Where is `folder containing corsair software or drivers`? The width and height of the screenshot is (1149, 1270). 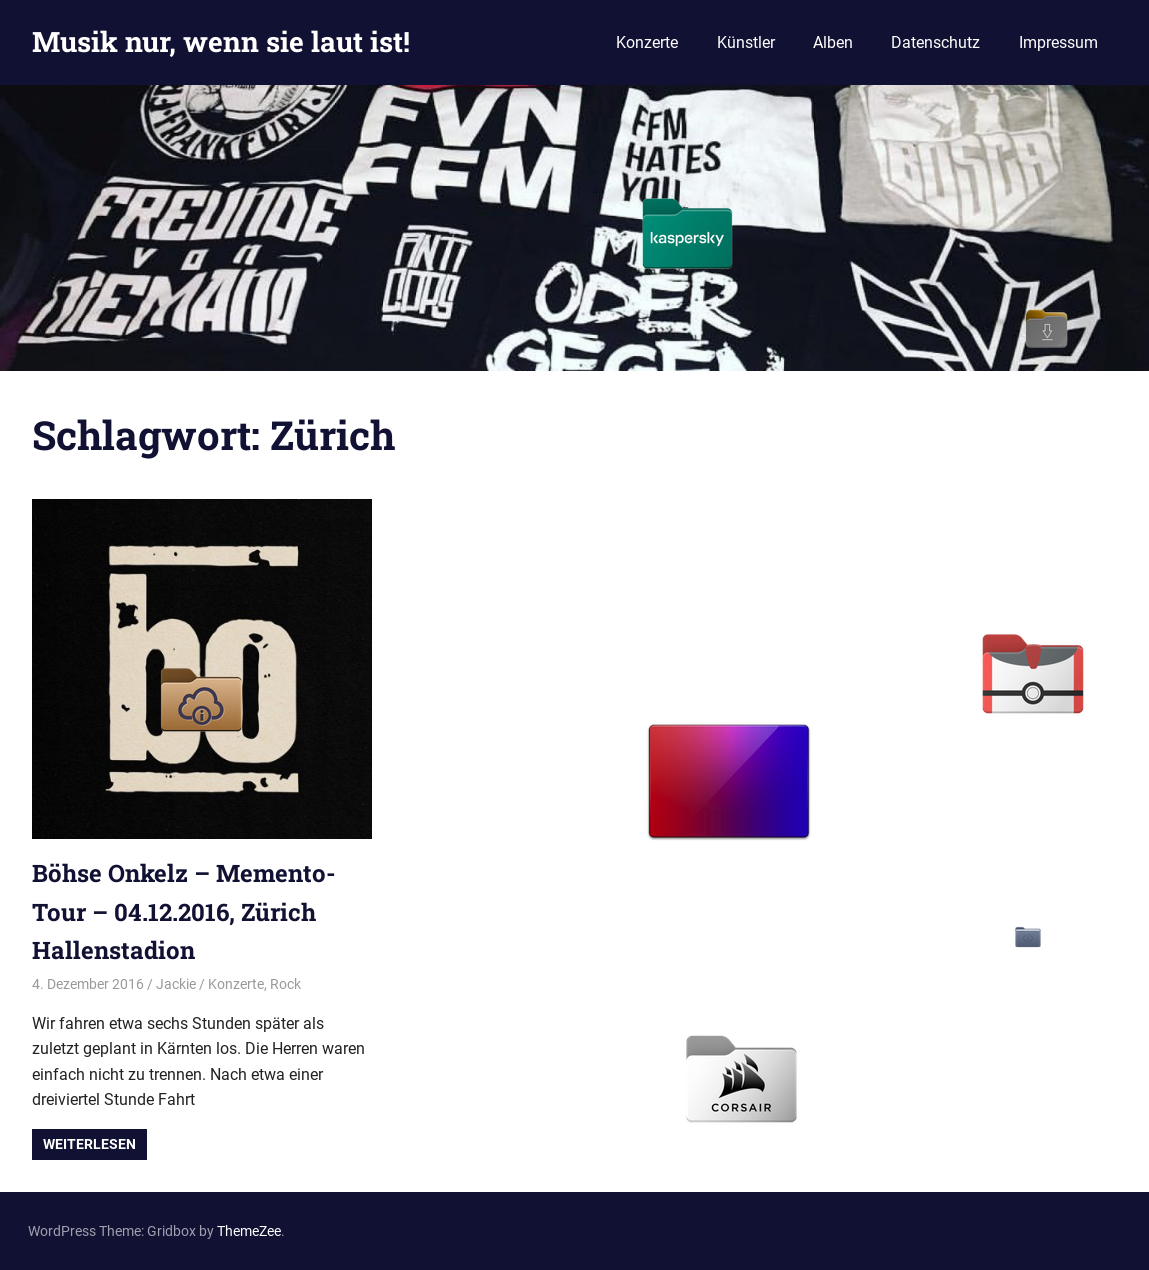 folder containing corsair software or drivers is located at coordinates (741, 1082).